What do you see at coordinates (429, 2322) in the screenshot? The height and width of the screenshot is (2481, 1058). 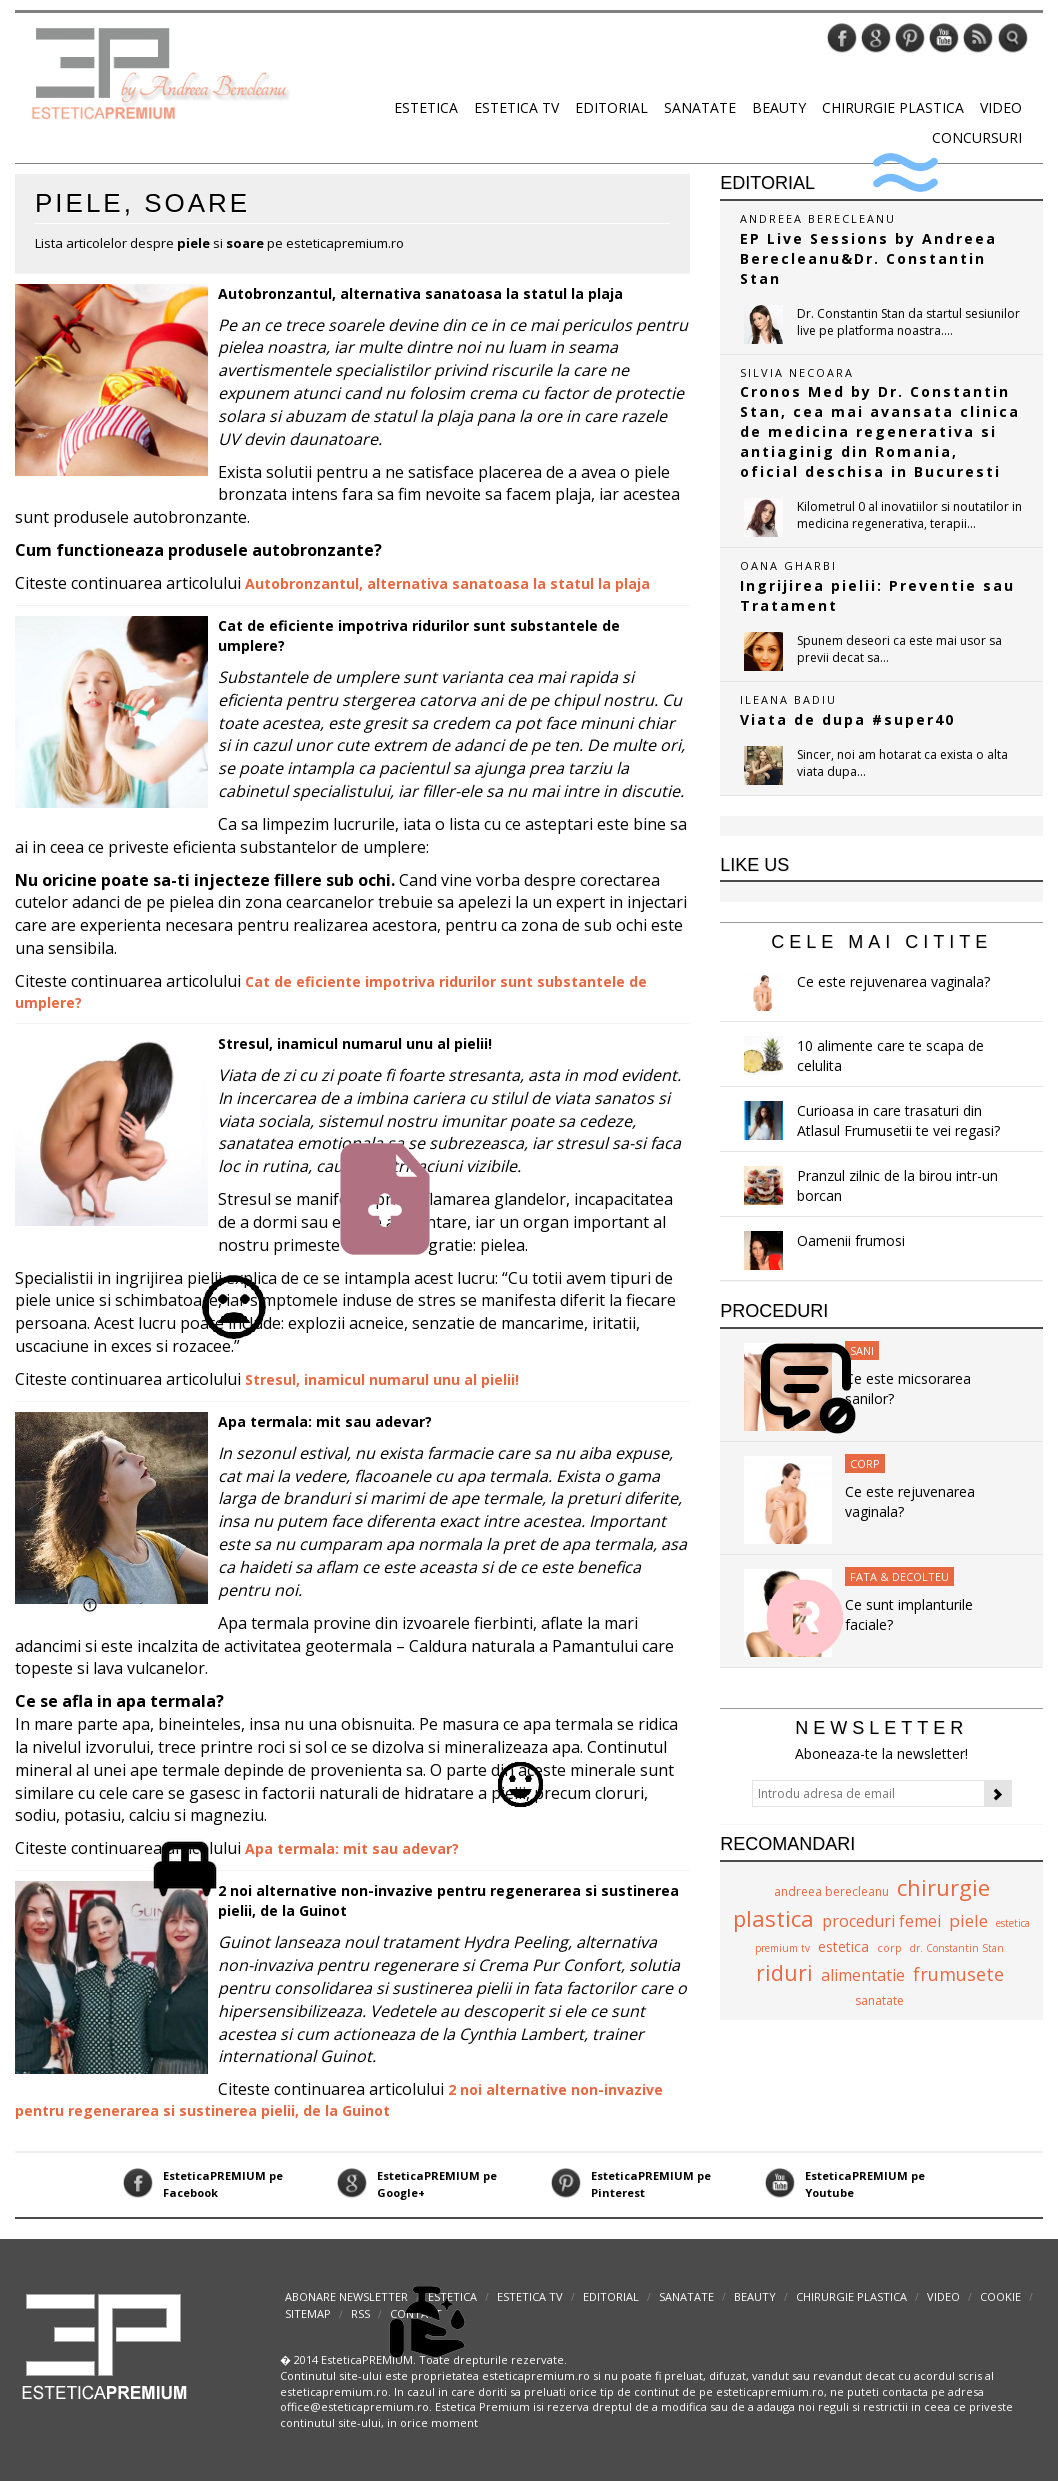 I see `hand washing or hygiene reminder` at bounding box center [429, 2322].